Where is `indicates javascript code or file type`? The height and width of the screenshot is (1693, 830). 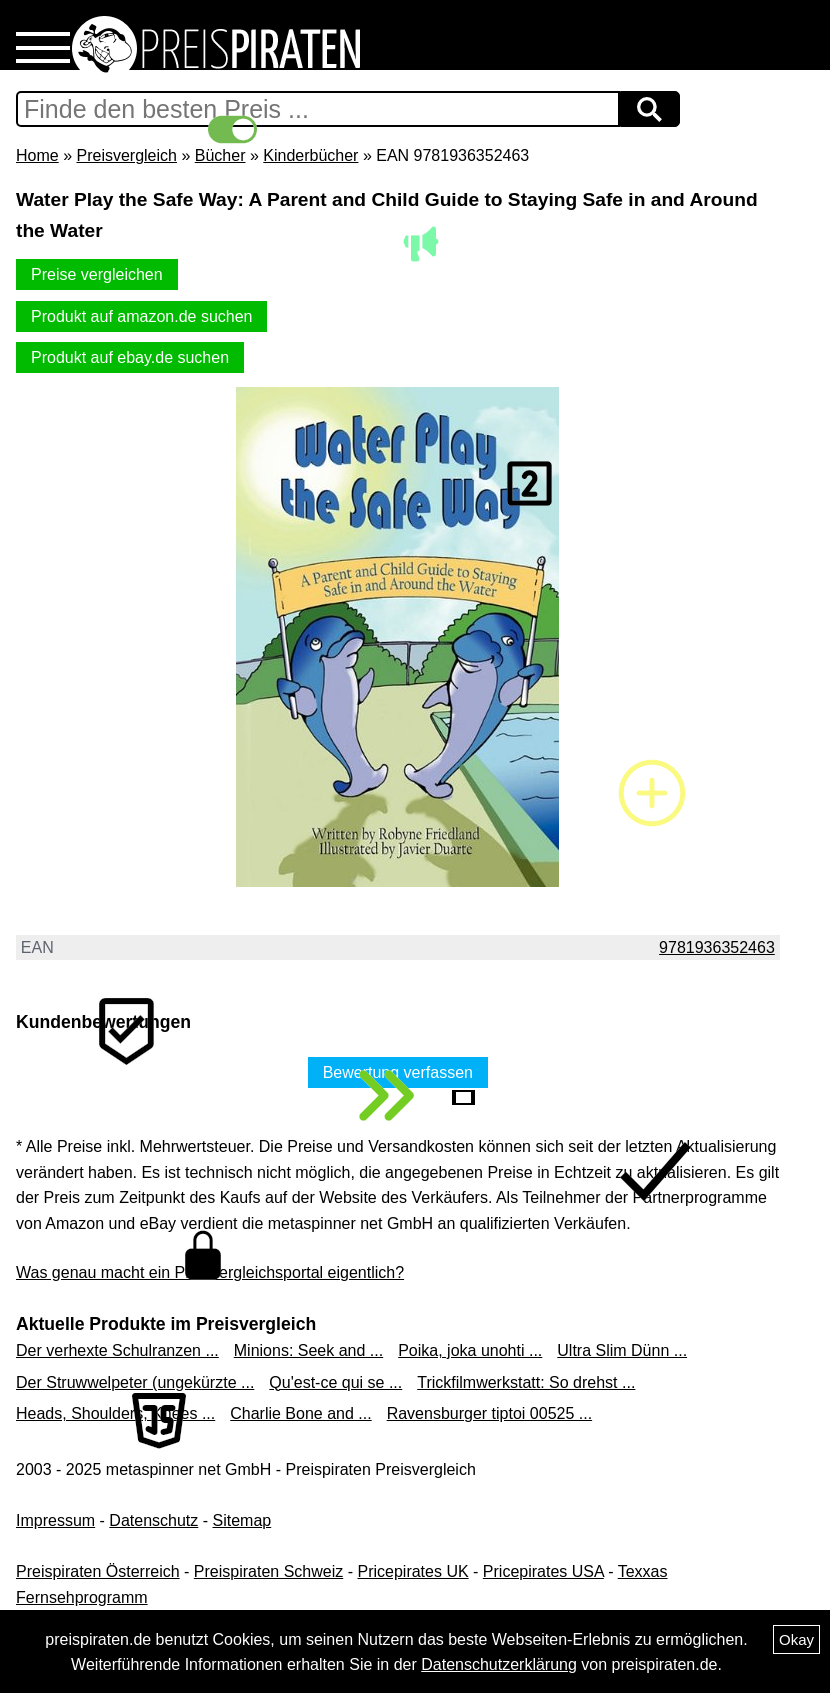
indicates javascript code or file type is located at coordinates (159, 1420).